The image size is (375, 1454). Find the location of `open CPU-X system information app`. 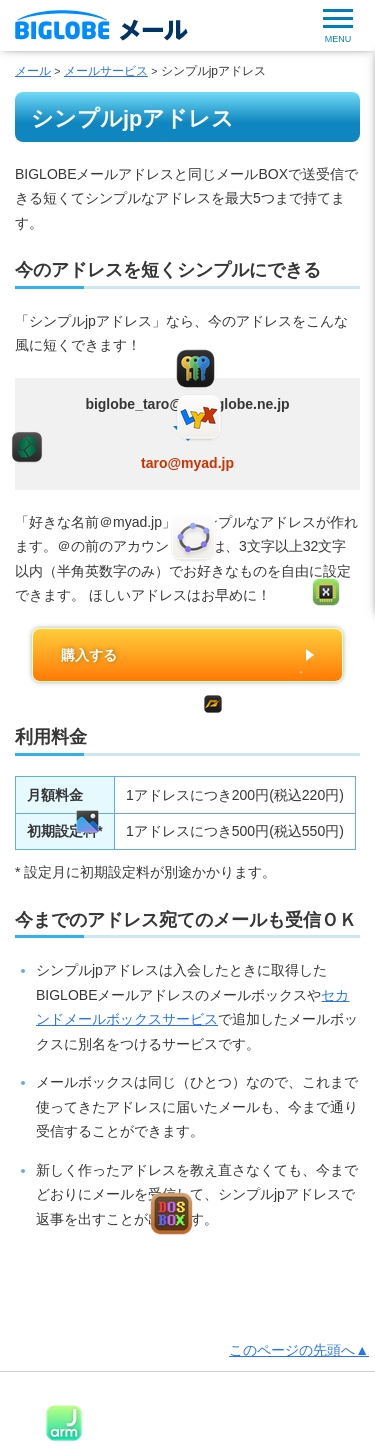

open CPU-X system information app is located at coordinates (326, 592).